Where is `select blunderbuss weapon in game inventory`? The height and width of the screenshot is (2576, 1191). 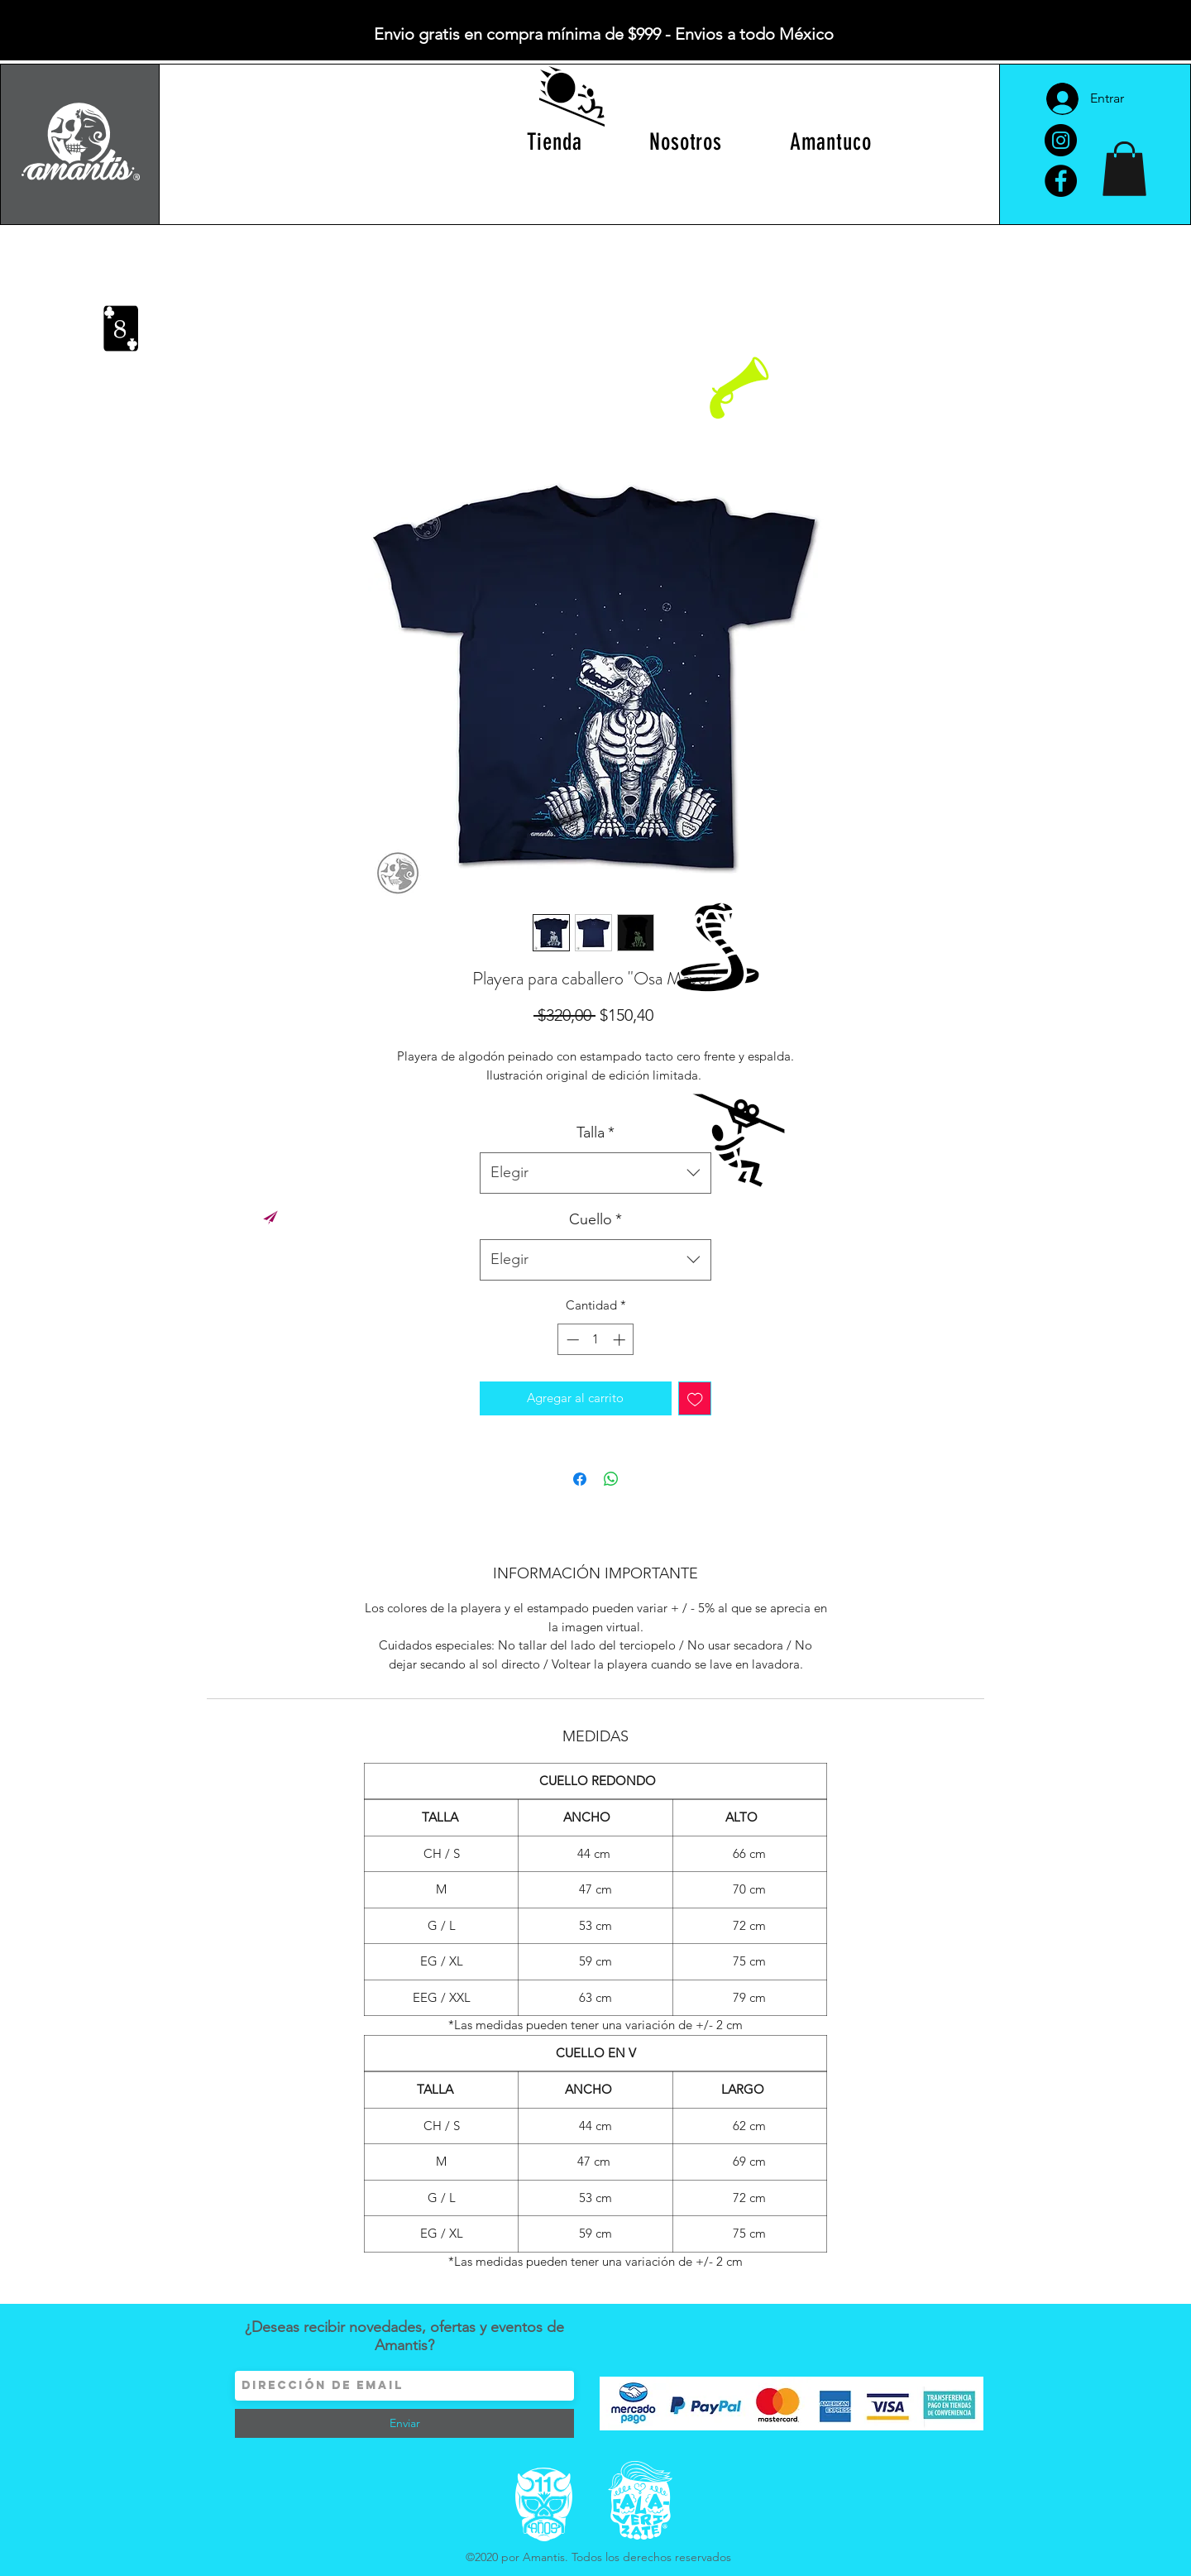
select blunderbuss weapon in game inventory is located at coordinates (739, 388).